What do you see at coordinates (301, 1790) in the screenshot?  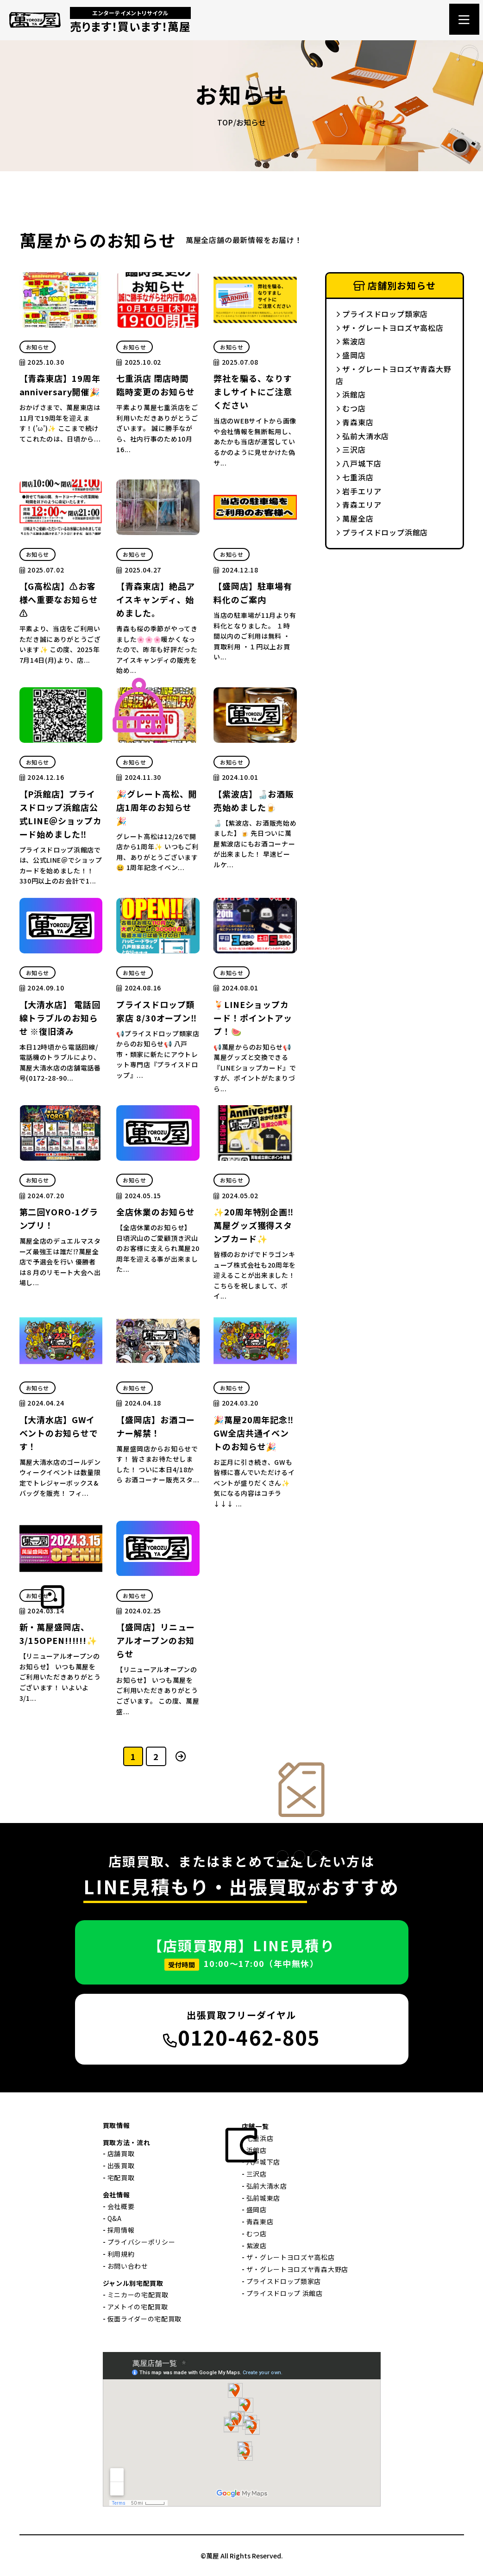 I see `fuel or gas station indicator` at bounding box center [301, 1790].